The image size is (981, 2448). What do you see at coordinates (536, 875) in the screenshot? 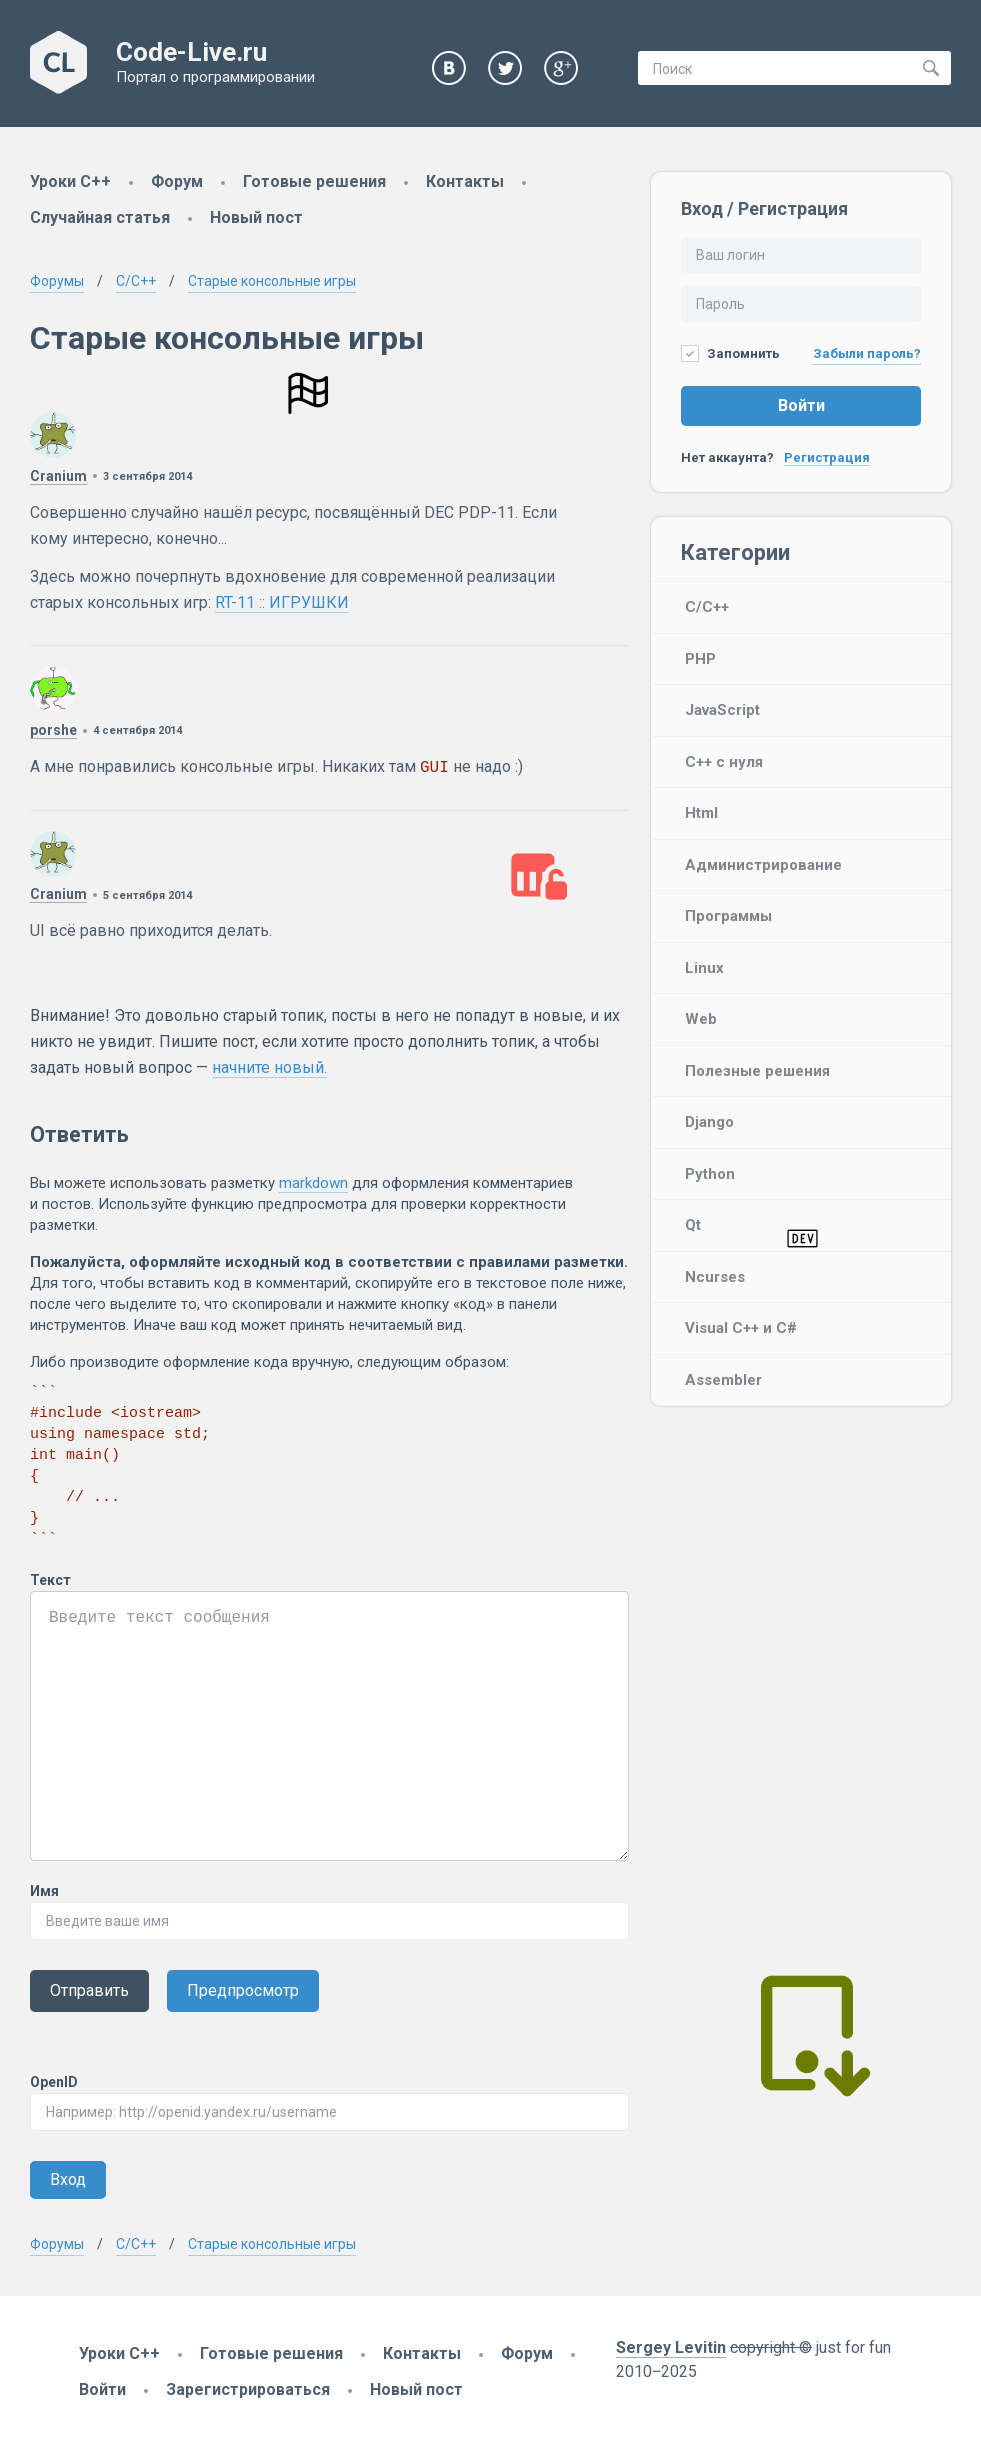
I see `unlock a row in a table or spreadsheet` at bounding box center [536, 875].